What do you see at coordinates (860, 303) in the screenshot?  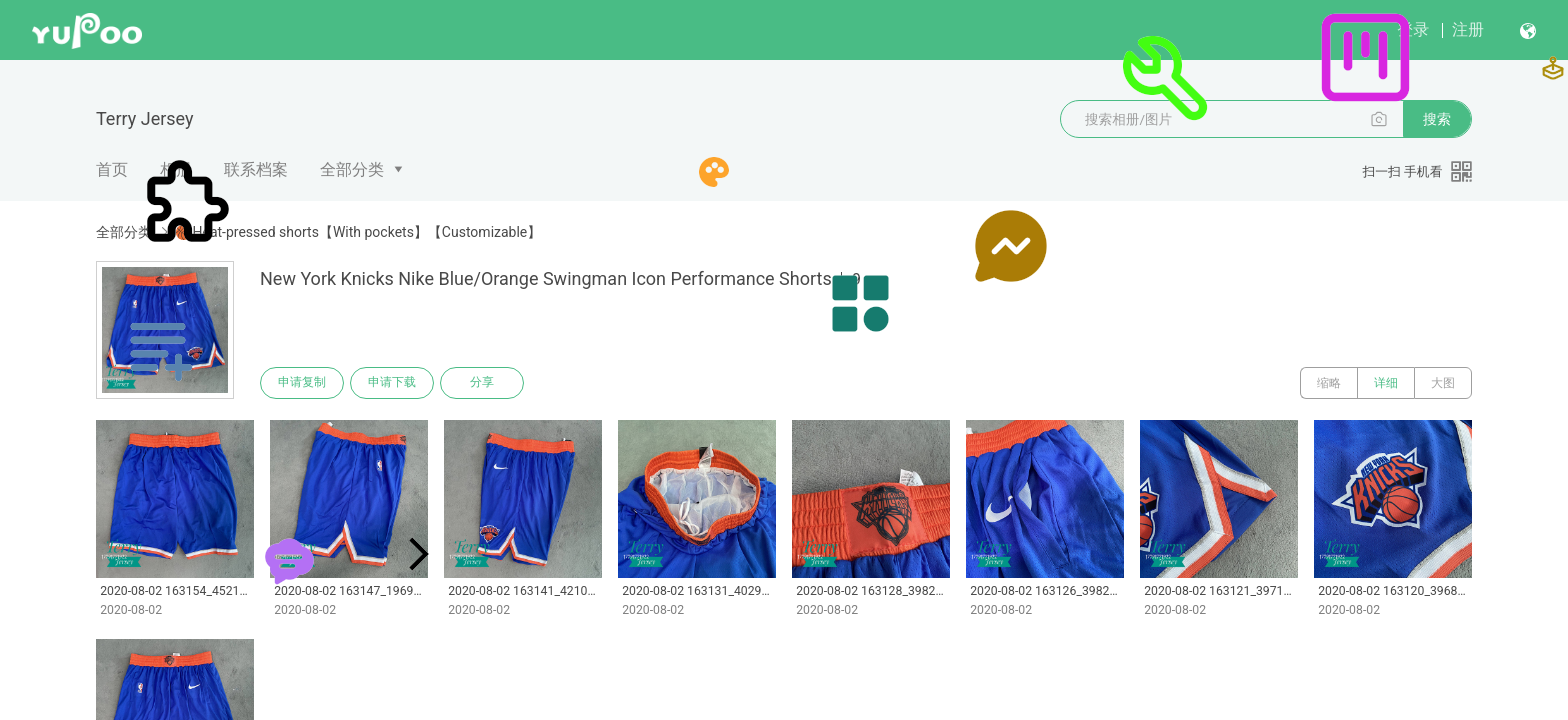 I see `browse categories or sections` at bounding box center [860, 303].